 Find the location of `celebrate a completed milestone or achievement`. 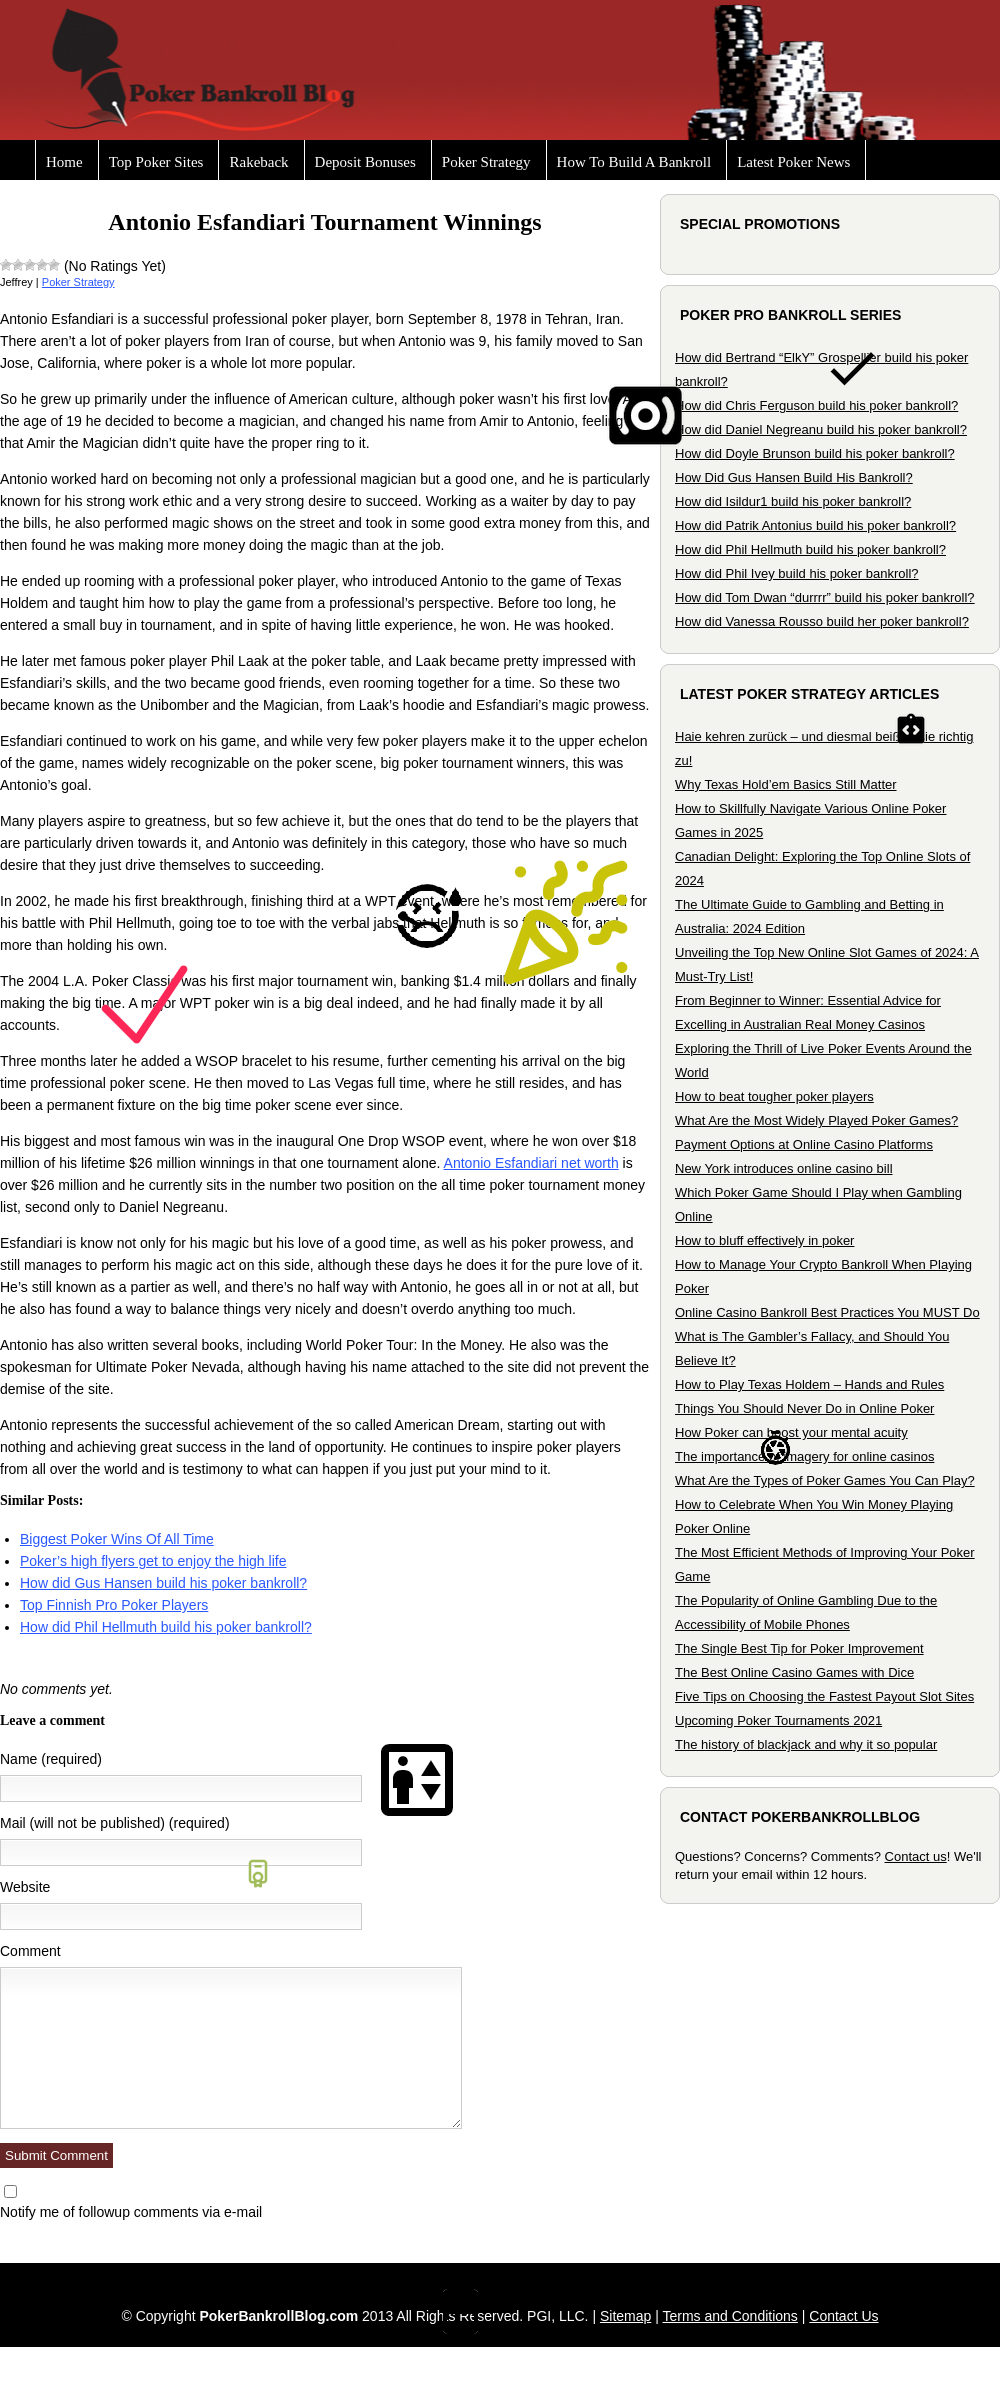

celebrate a completed milestone or achievement is located at coordinates (565, 922).